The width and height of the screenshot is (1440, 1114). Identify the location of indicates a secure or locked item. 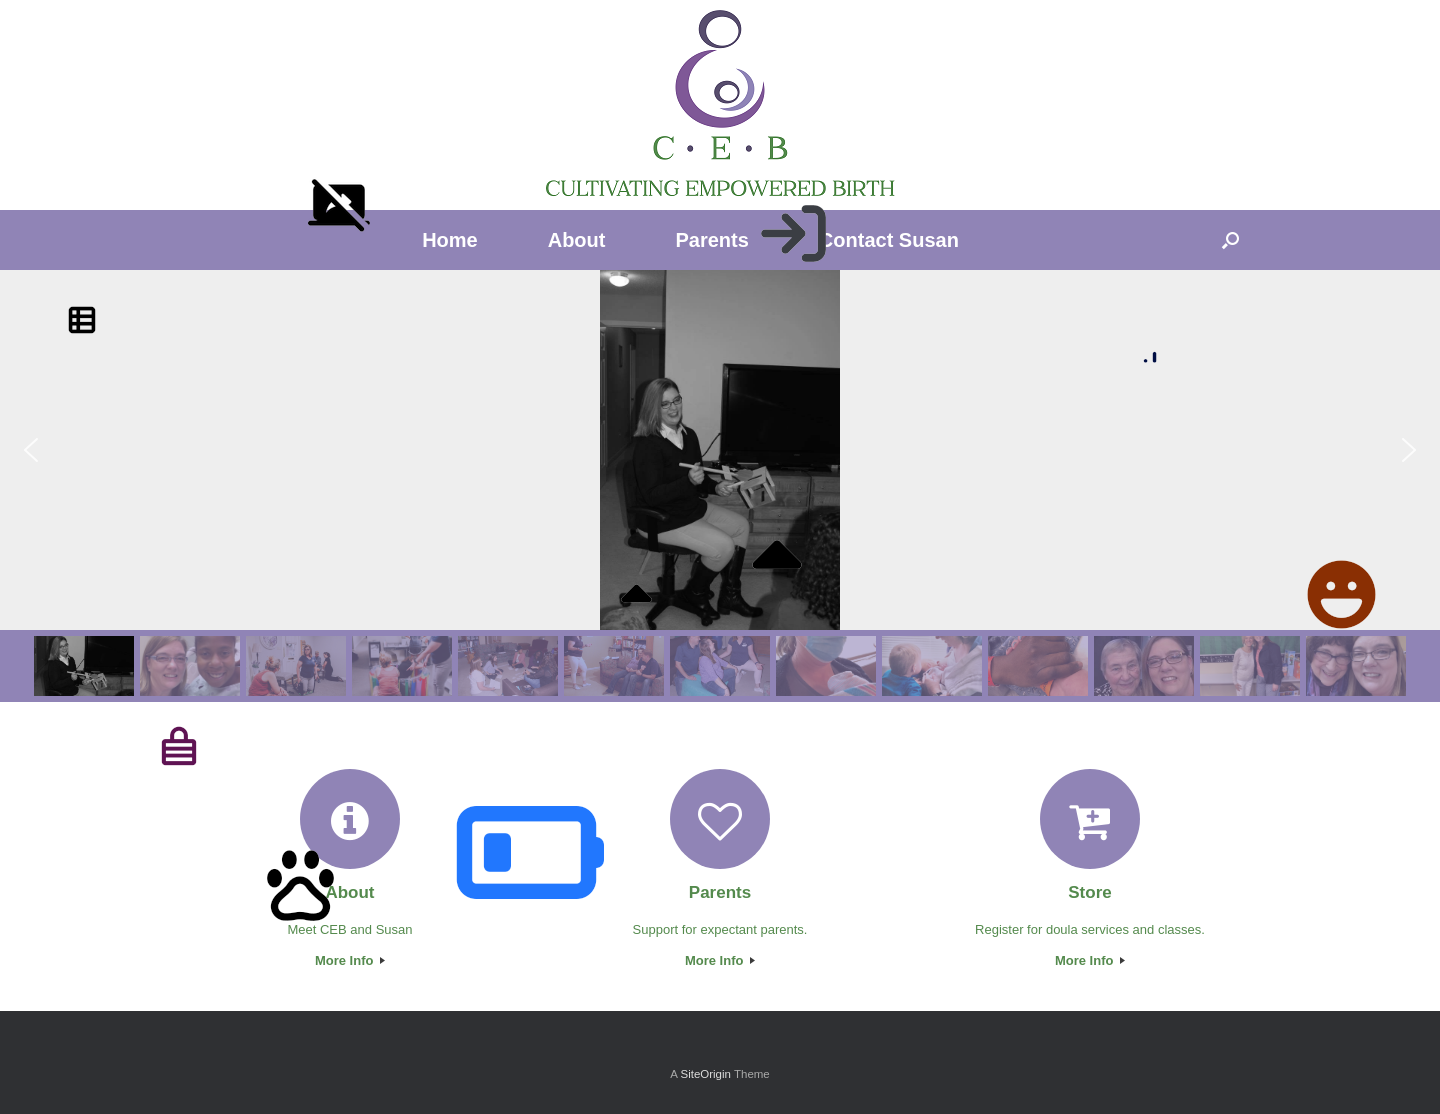
(179, 748).